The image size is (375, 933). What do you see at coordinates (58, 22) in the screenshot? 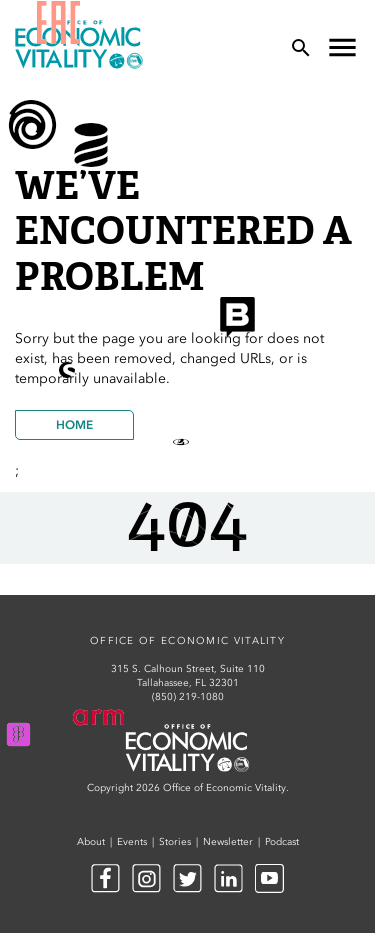
I see `EAC (Eurasian Conformity) certification mark` at bounding box center [58, 22].